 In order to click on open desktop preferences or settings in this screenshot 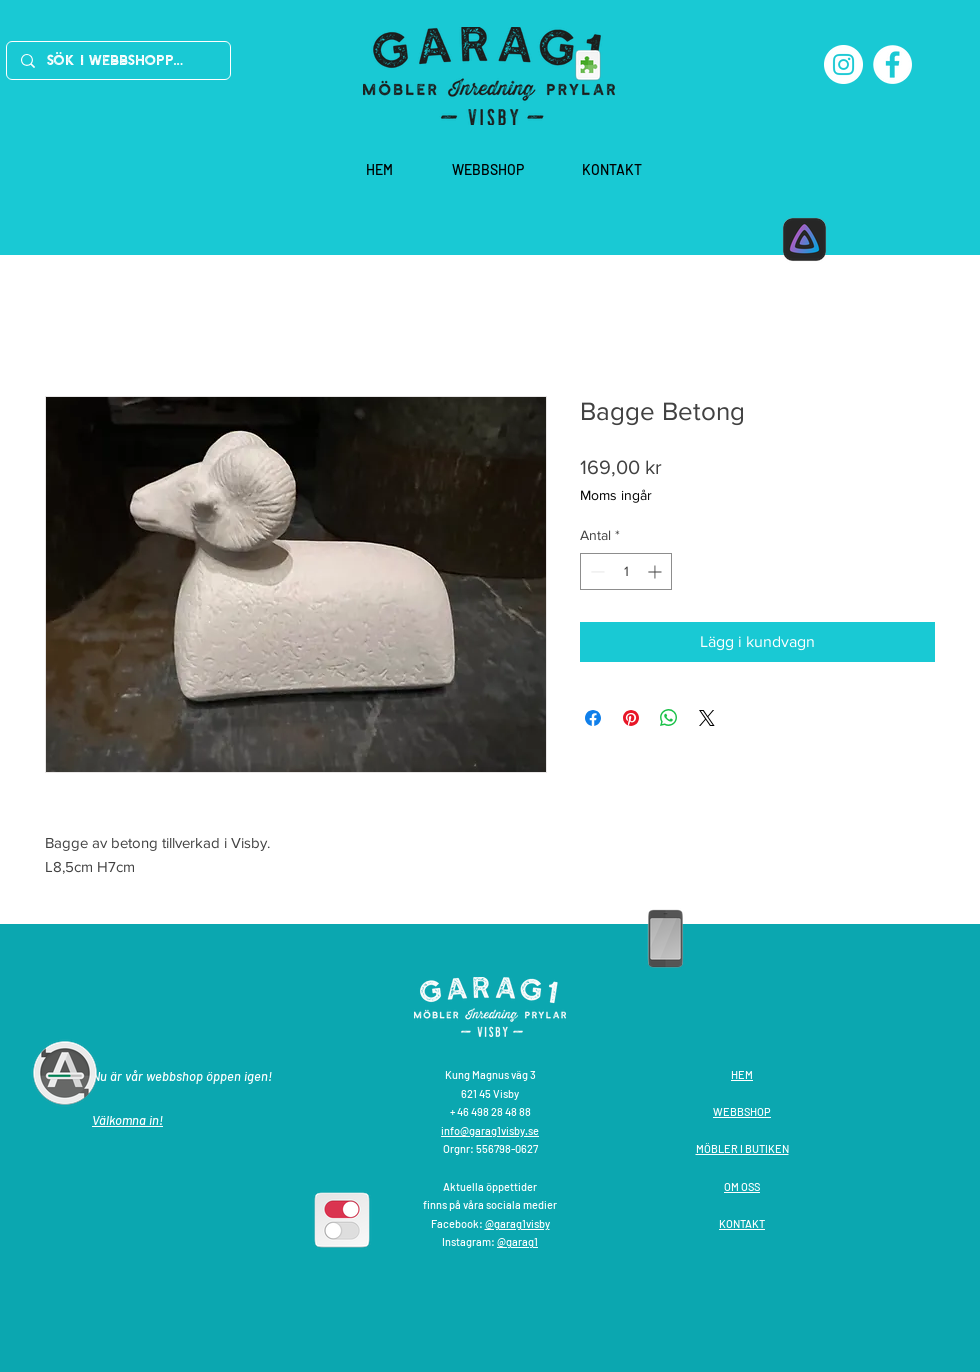, I will do `click(342, 1220)`.